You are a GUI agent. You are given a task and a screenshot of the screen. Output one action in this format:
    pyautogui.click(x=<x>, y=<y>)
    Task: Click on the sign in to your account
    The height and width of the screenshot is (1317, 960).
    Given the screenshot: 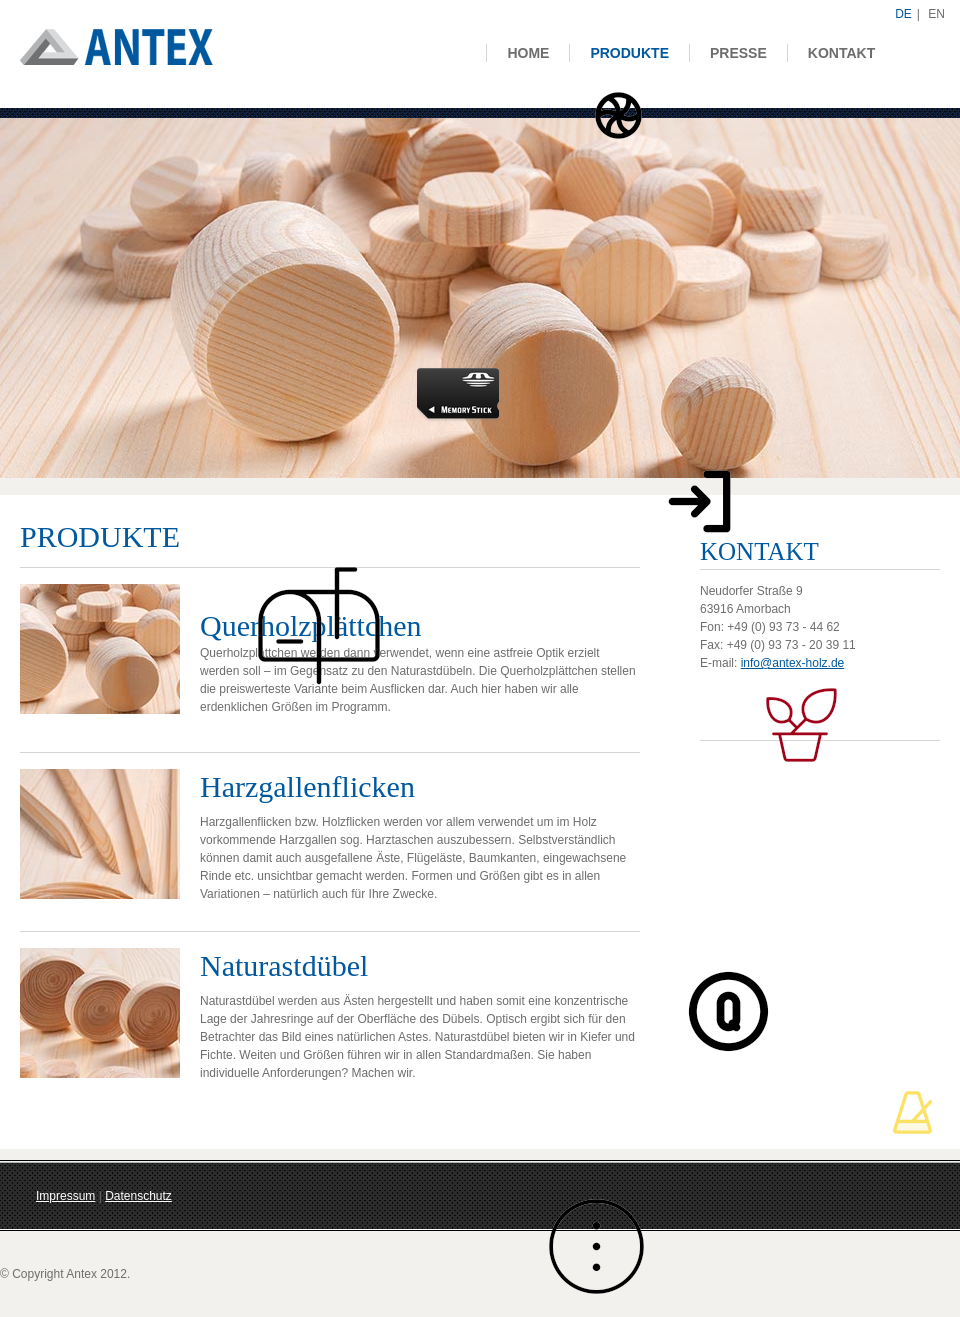 What is the action you would take?
    pyautogui.click(x=704, y=501)
    